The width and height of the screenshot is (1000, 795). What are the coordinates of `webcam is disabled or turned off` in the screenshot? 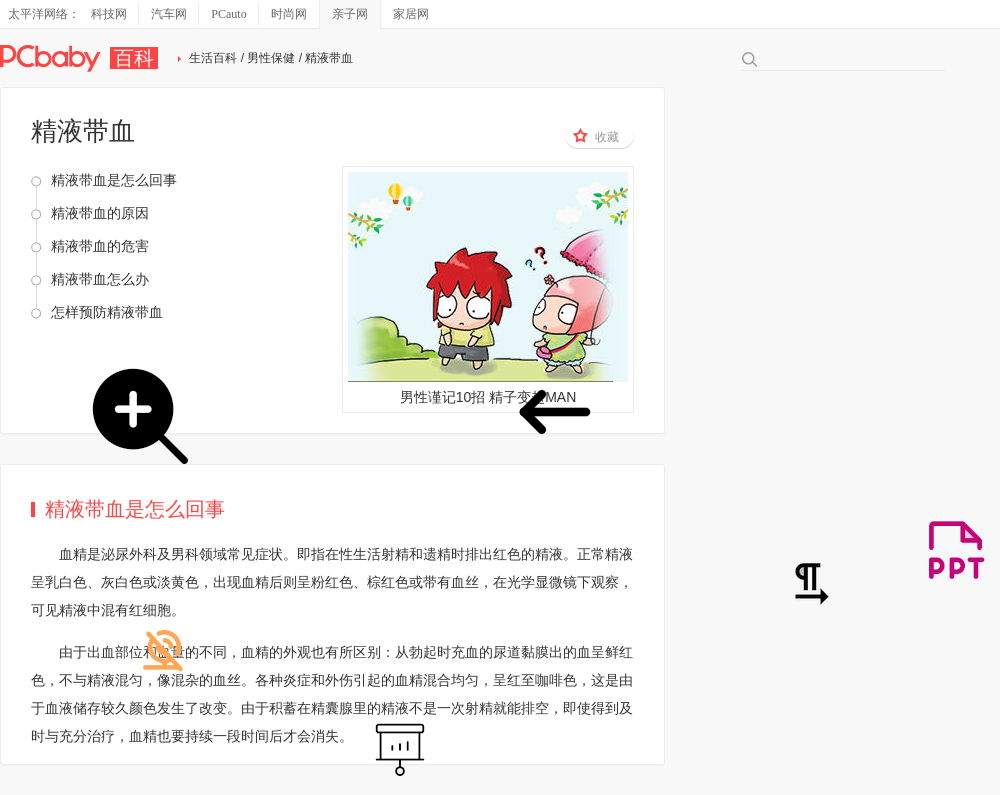 It's located at (164, 651).